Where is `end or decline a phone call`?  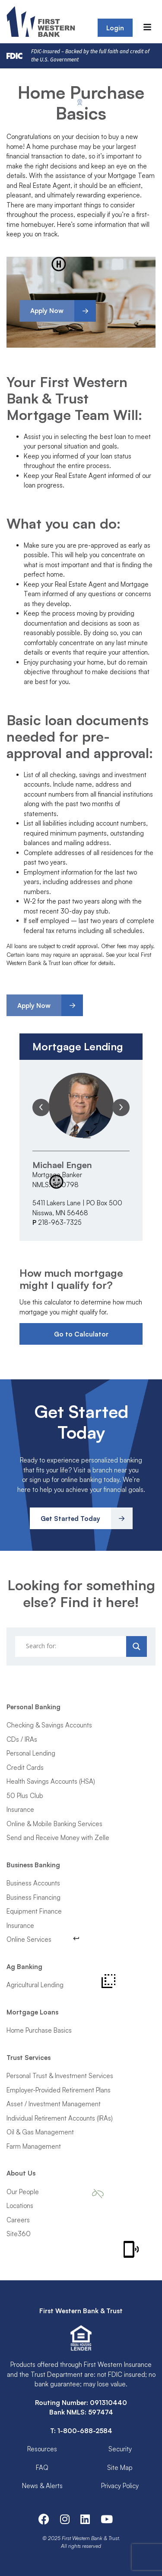 end or decline a phone call is located at coordinates (98, 2193).